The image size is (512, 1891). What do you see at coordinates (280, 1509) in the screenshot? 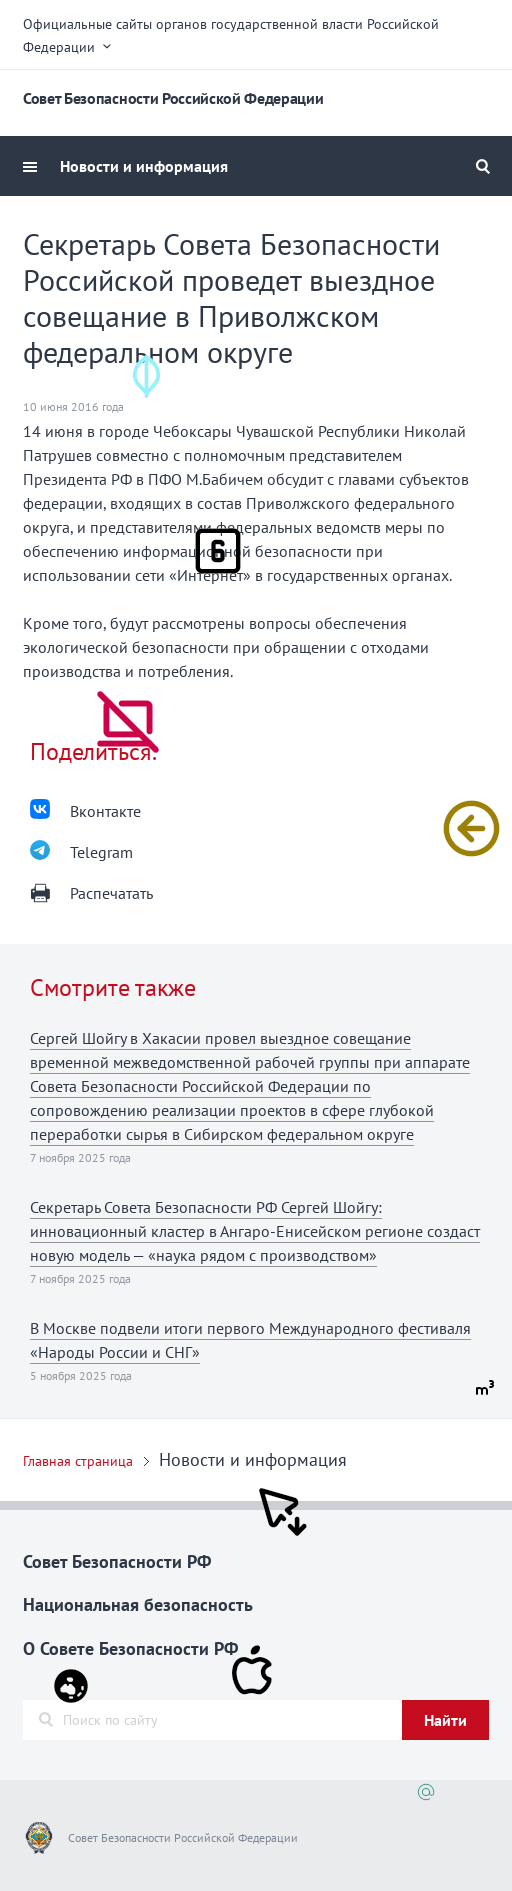
I see `scroll or navigate downward` at bounding box center [280, 1509].